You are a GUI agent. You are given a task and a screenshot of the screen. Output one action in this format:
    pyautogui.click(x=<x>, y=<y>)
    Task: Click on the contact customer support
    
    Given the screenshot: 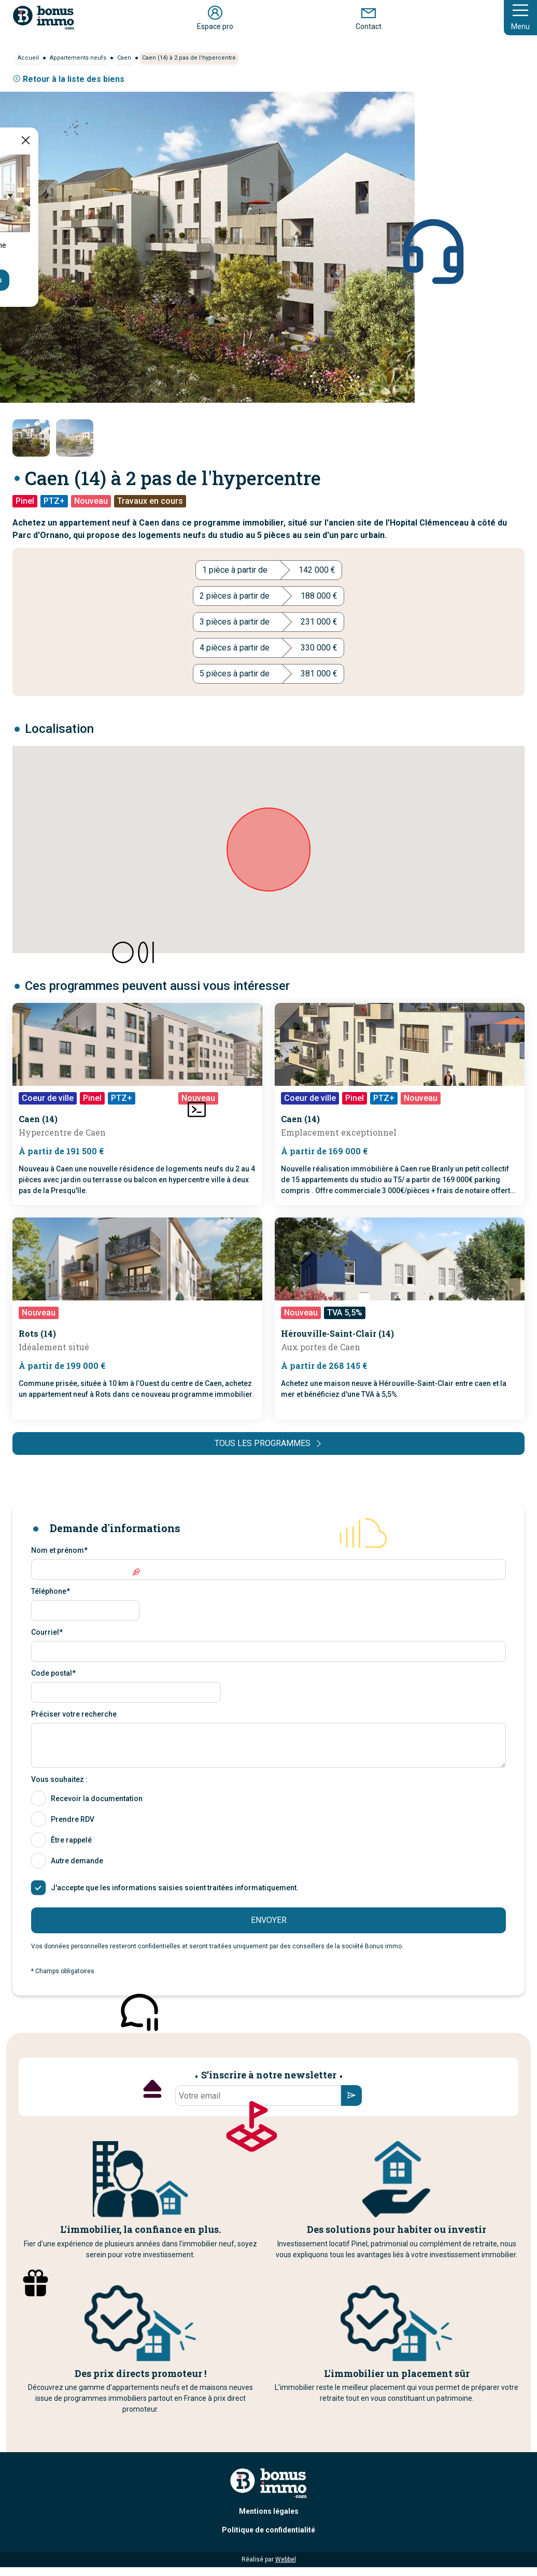 What is the action you would take?
    pyautogui.click(x=433, y=249)
    